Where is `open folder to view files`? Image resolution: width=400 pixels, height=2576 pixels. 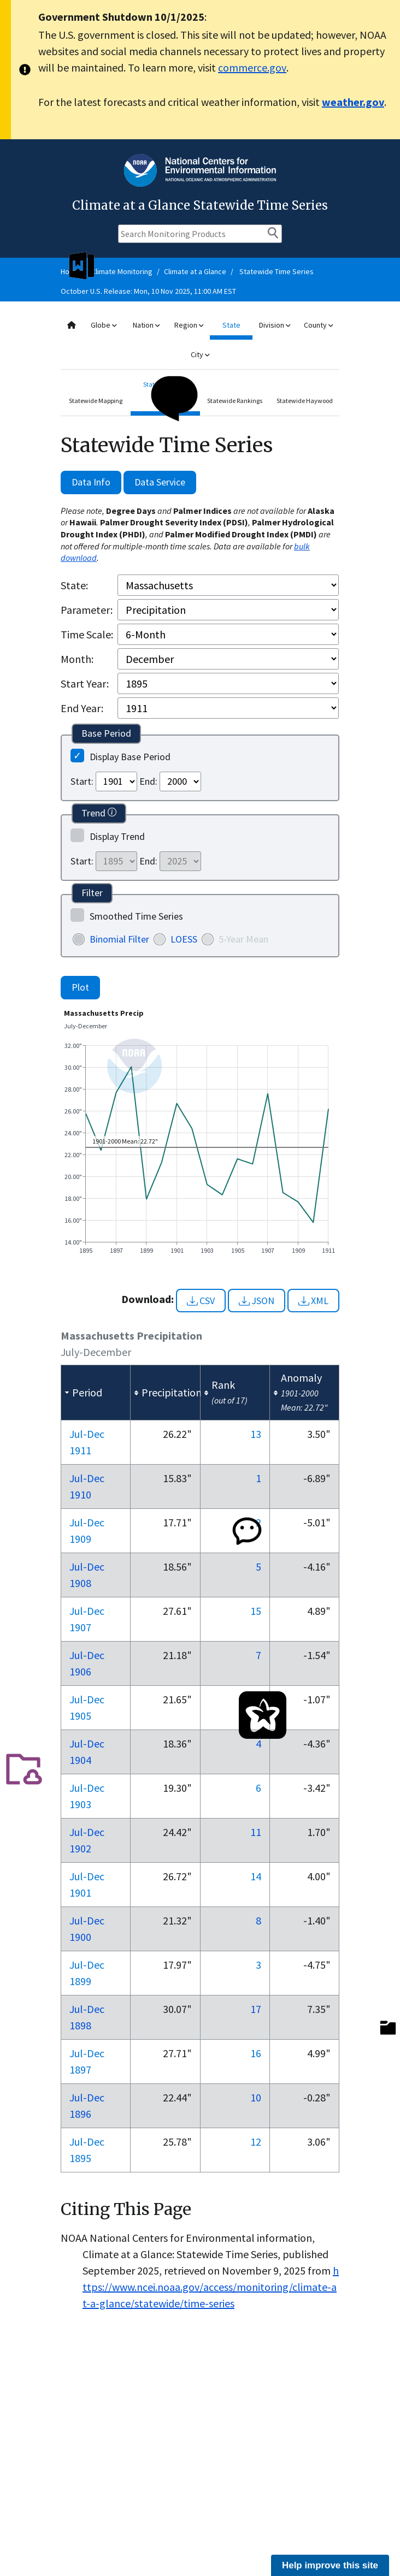
open folder to view files is located at coordinates (388, 2028).